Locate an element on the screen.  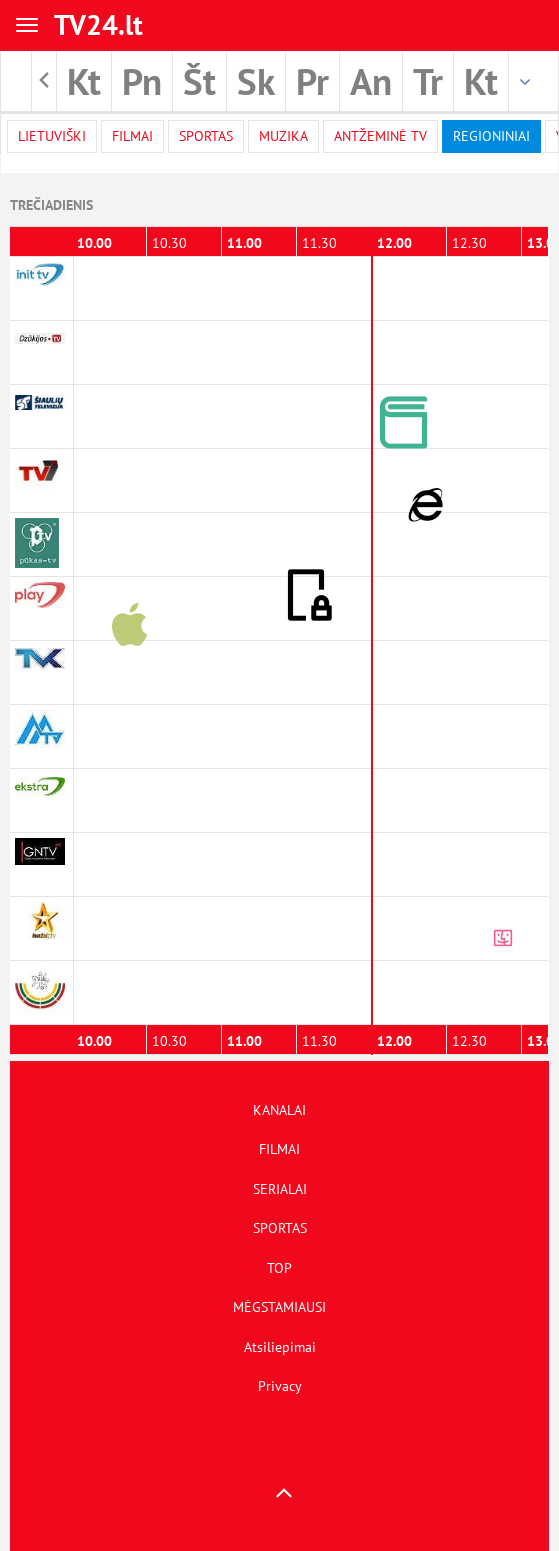
indicates device is locked or secured is located at coordinates (306, 595).